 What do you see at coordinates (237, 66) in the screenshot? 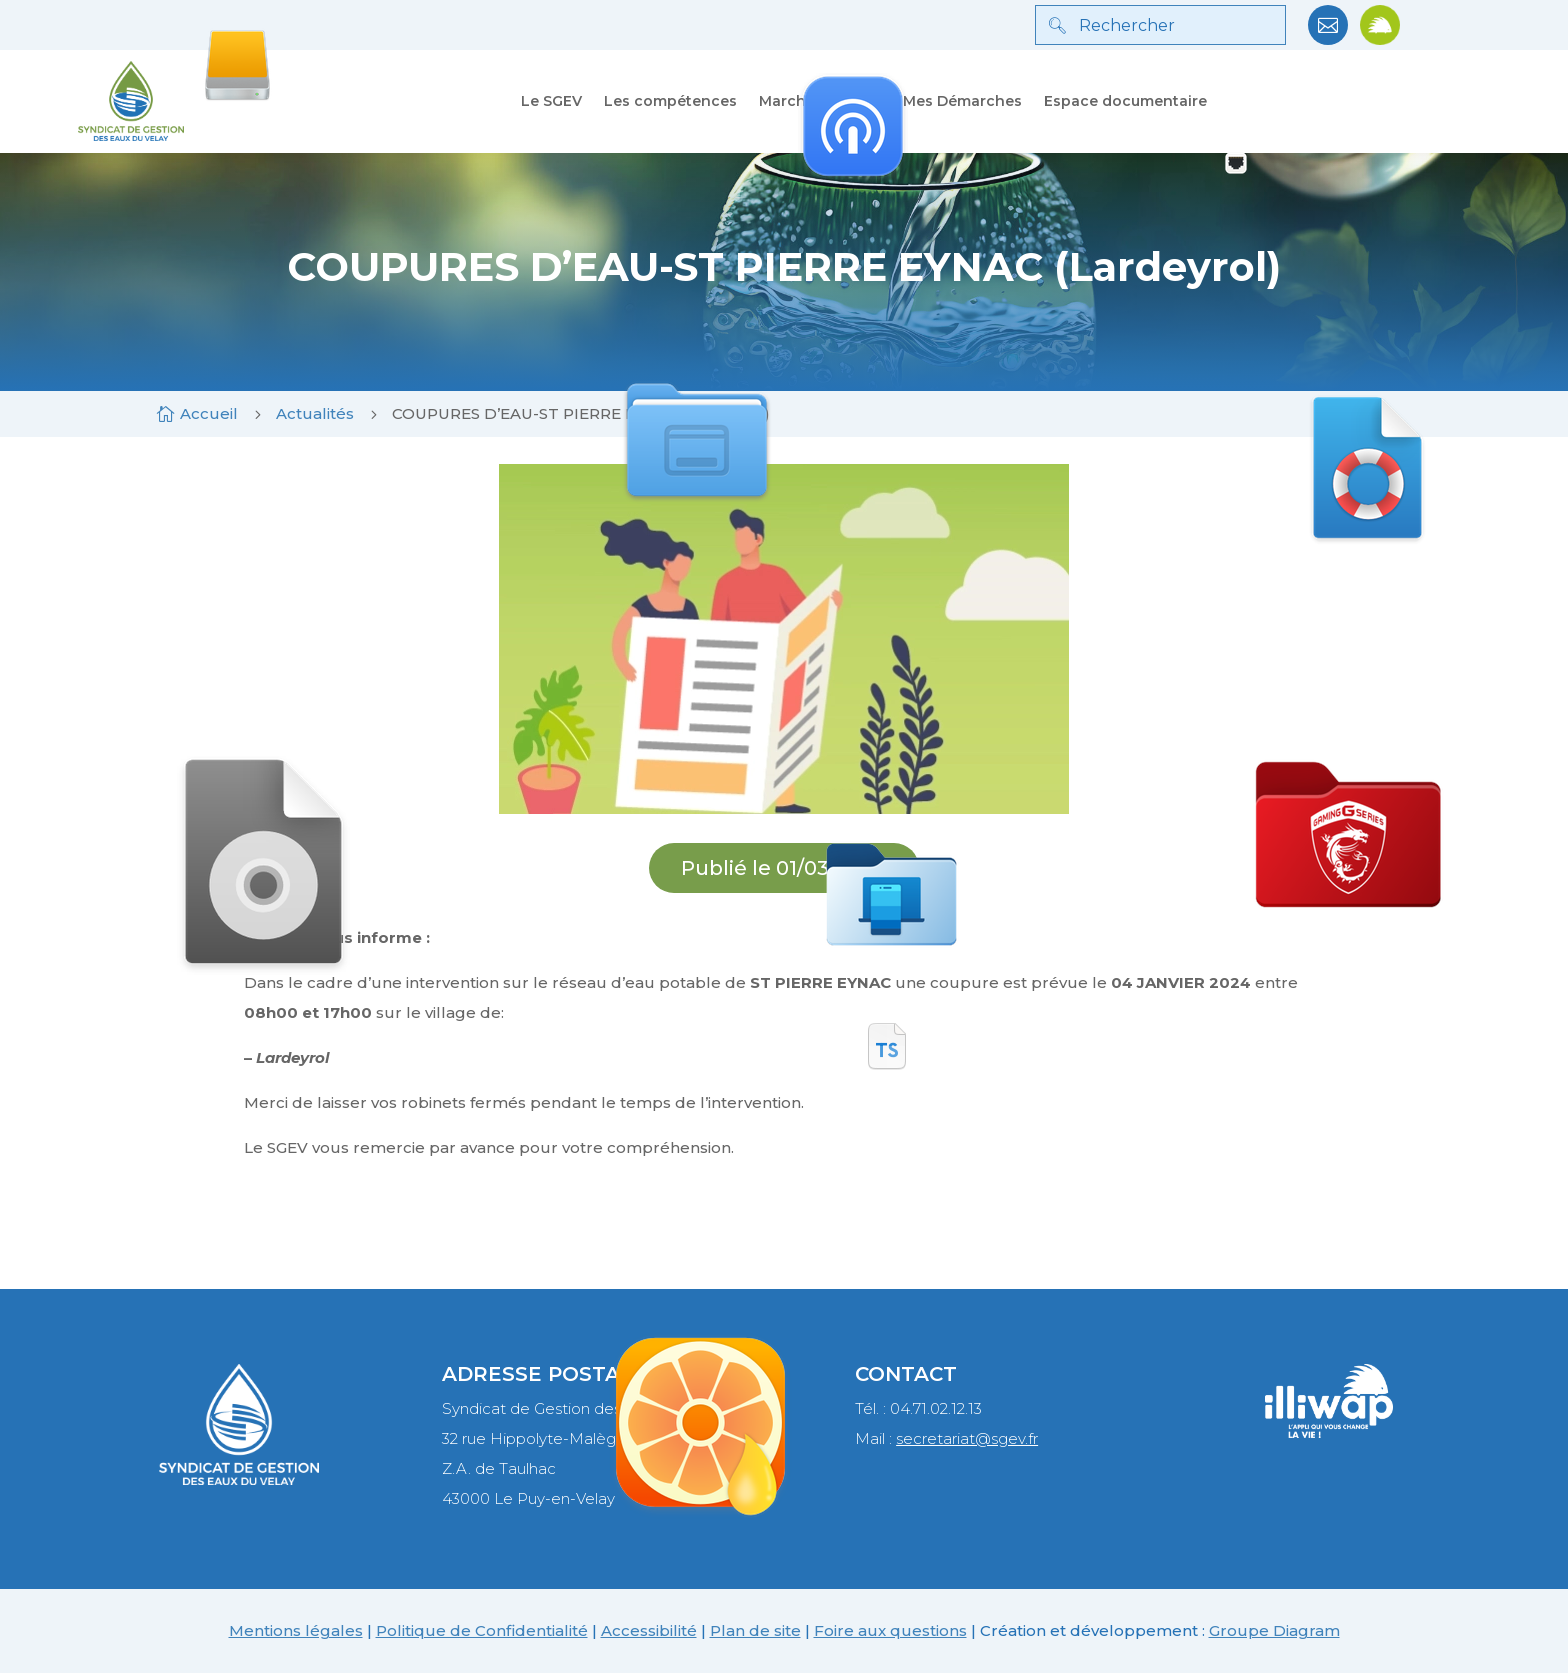
I see `access external storage drives` at bounding box center [237, 66].